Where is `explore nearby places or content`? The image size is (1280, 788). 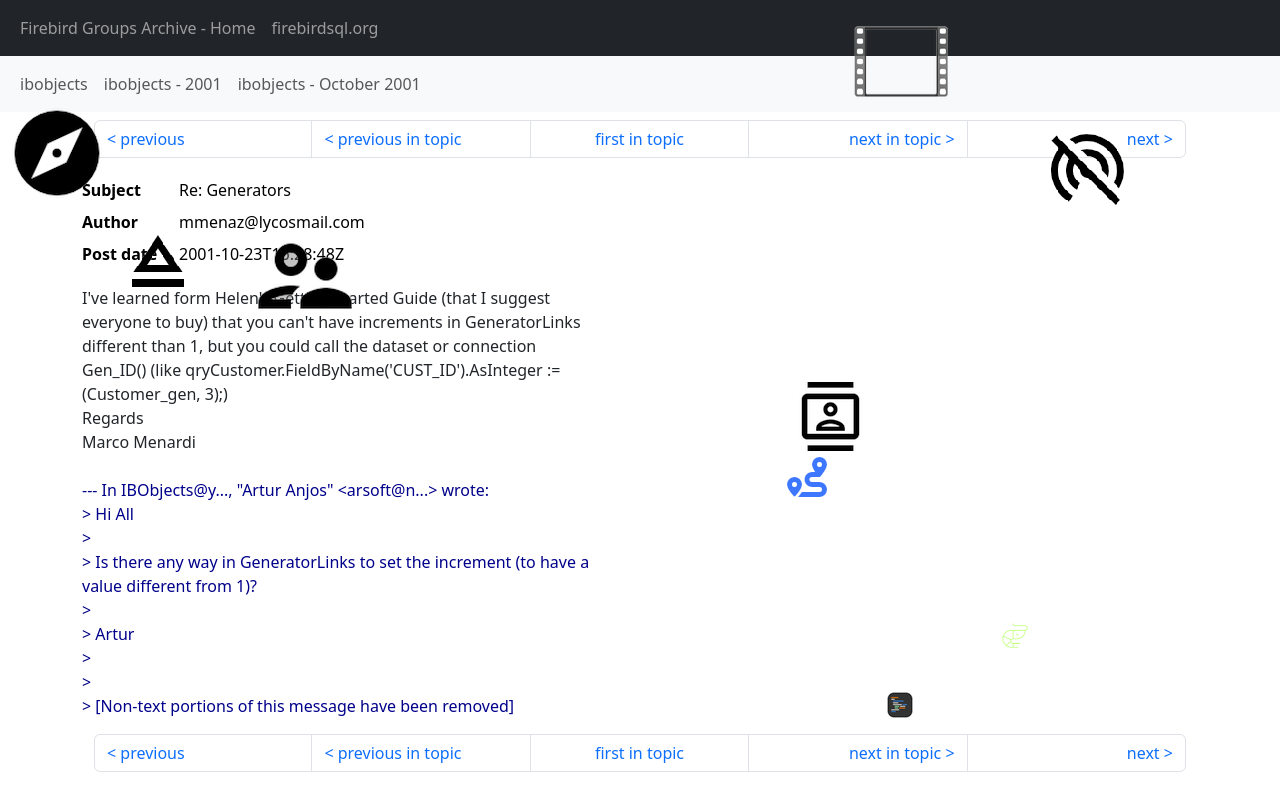
explore nearby places or content is located at coordinates (57, 153).